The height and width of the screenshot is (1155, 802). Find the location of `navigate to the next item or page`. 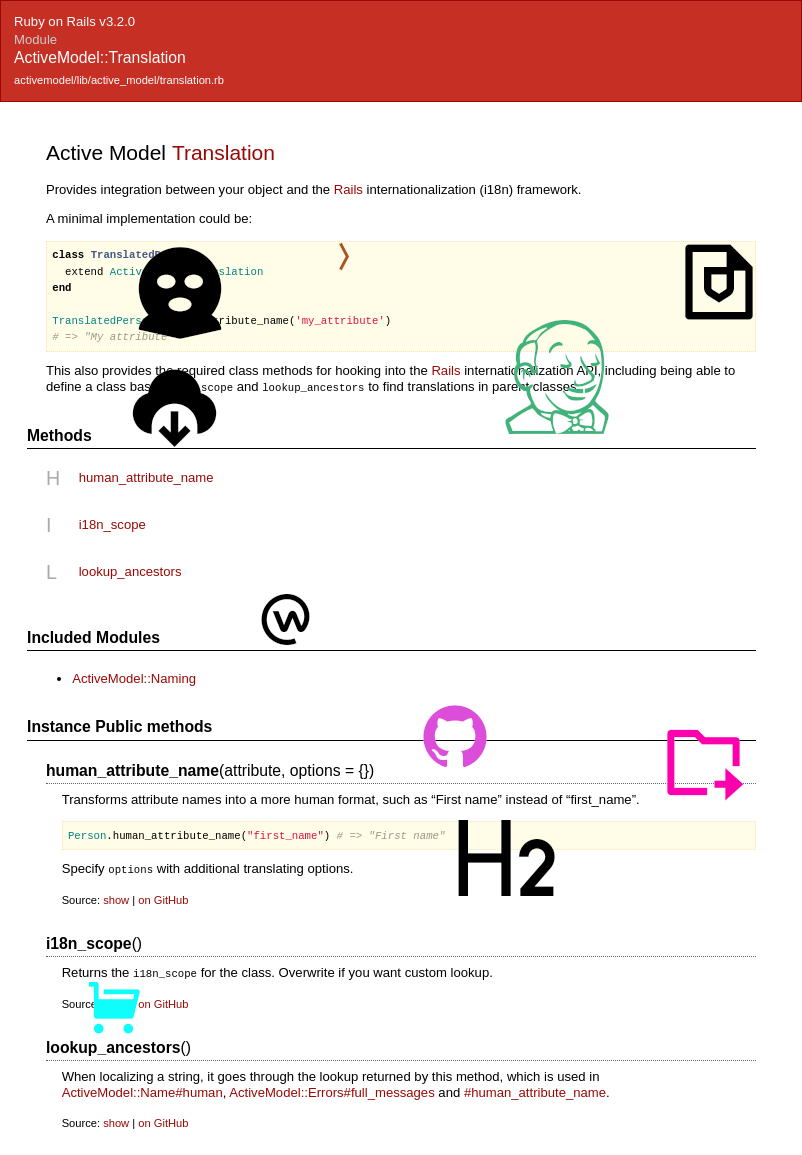

navigate to the next item or page is located at coordinates (343, 256).